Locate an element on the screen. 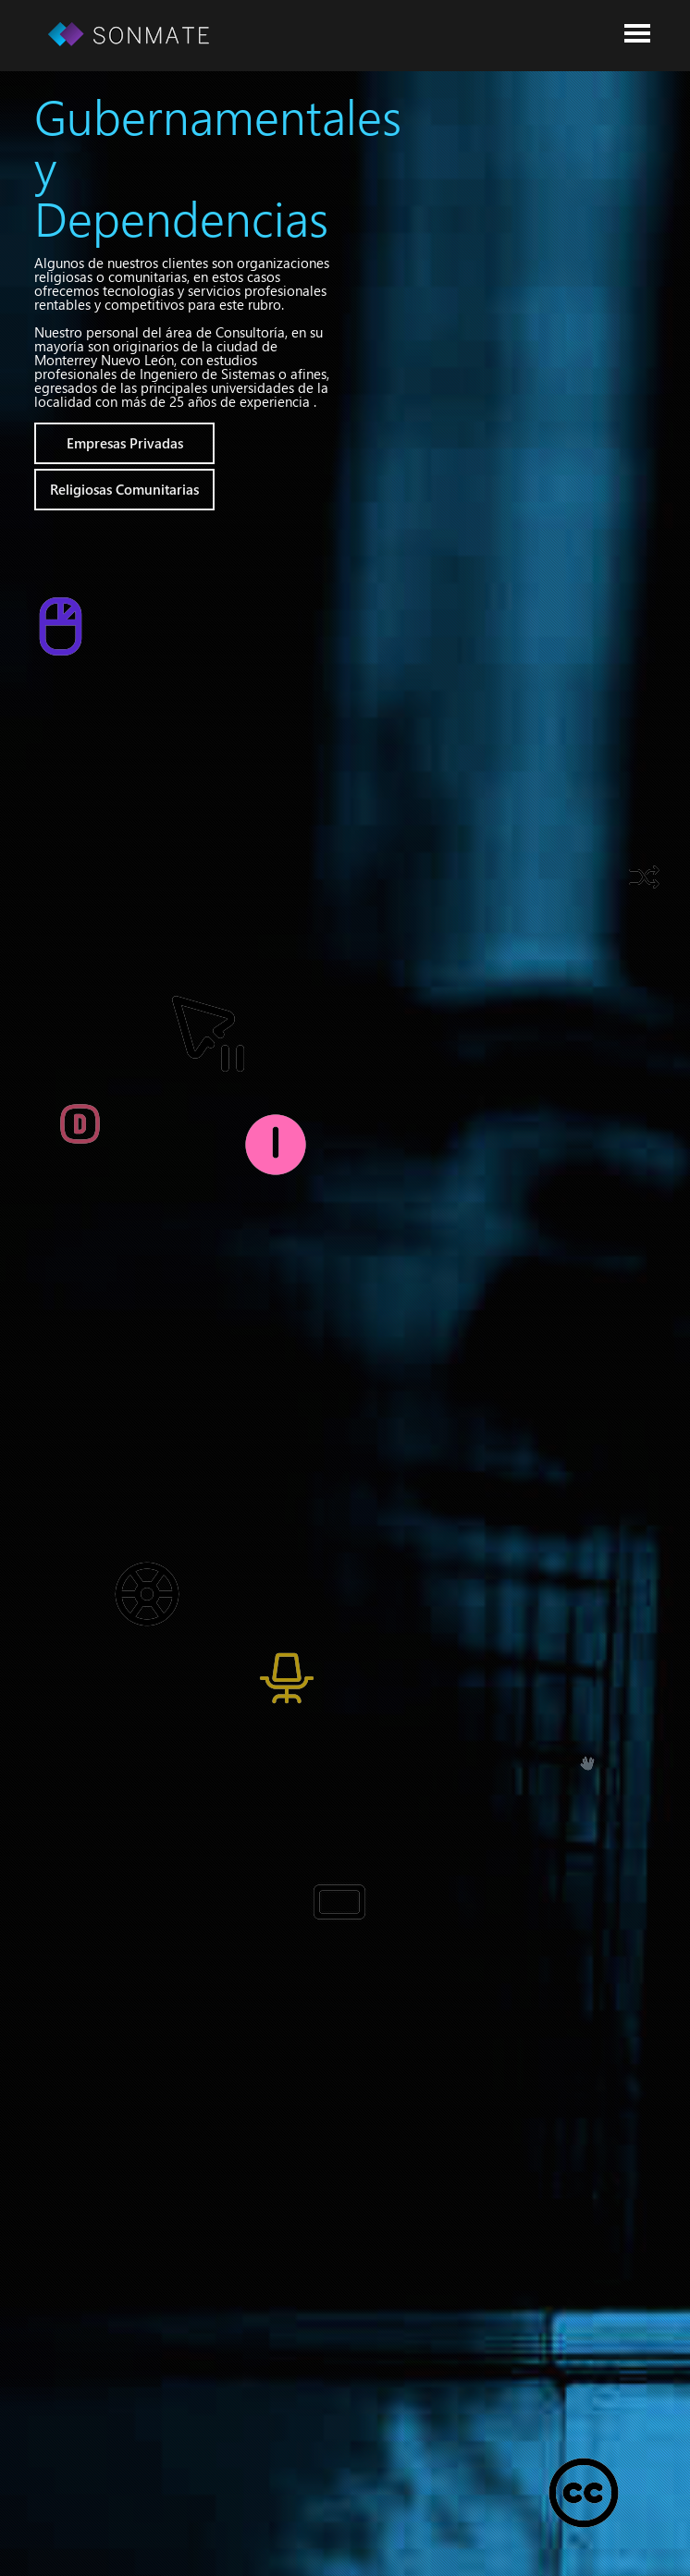 This screenshot has width=690, height=2576. access workspace or office settings is located at coordinates (287, 1678).